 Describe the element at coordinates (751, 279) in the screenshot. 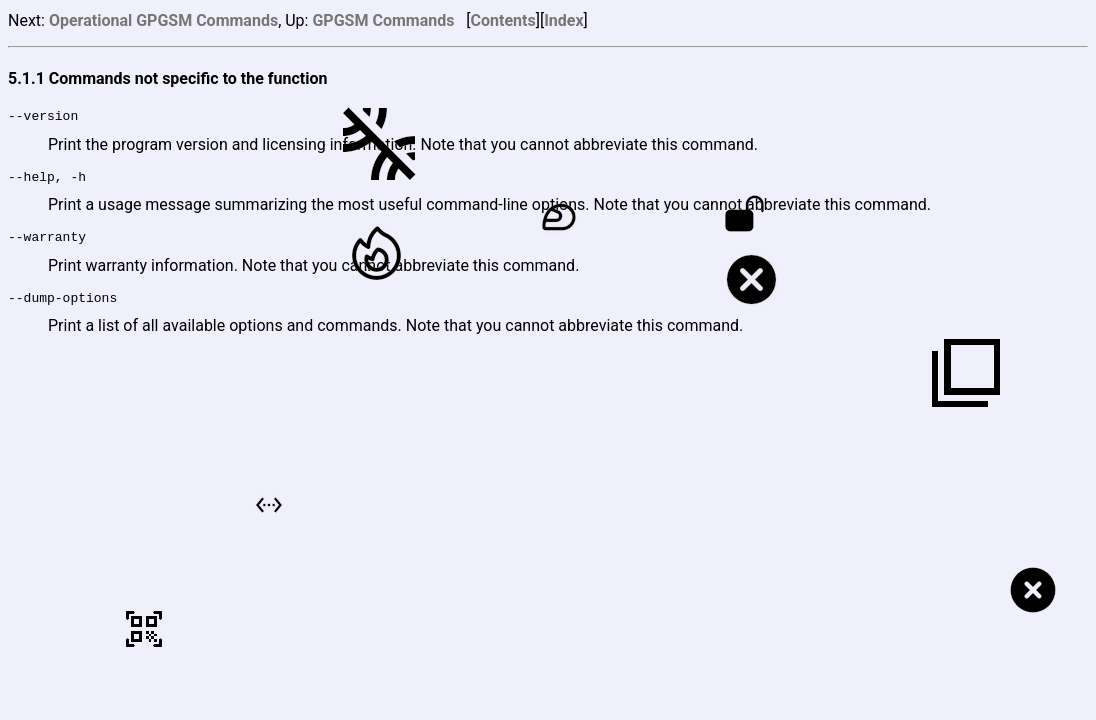

I see `cancel or close the current action` at that location.